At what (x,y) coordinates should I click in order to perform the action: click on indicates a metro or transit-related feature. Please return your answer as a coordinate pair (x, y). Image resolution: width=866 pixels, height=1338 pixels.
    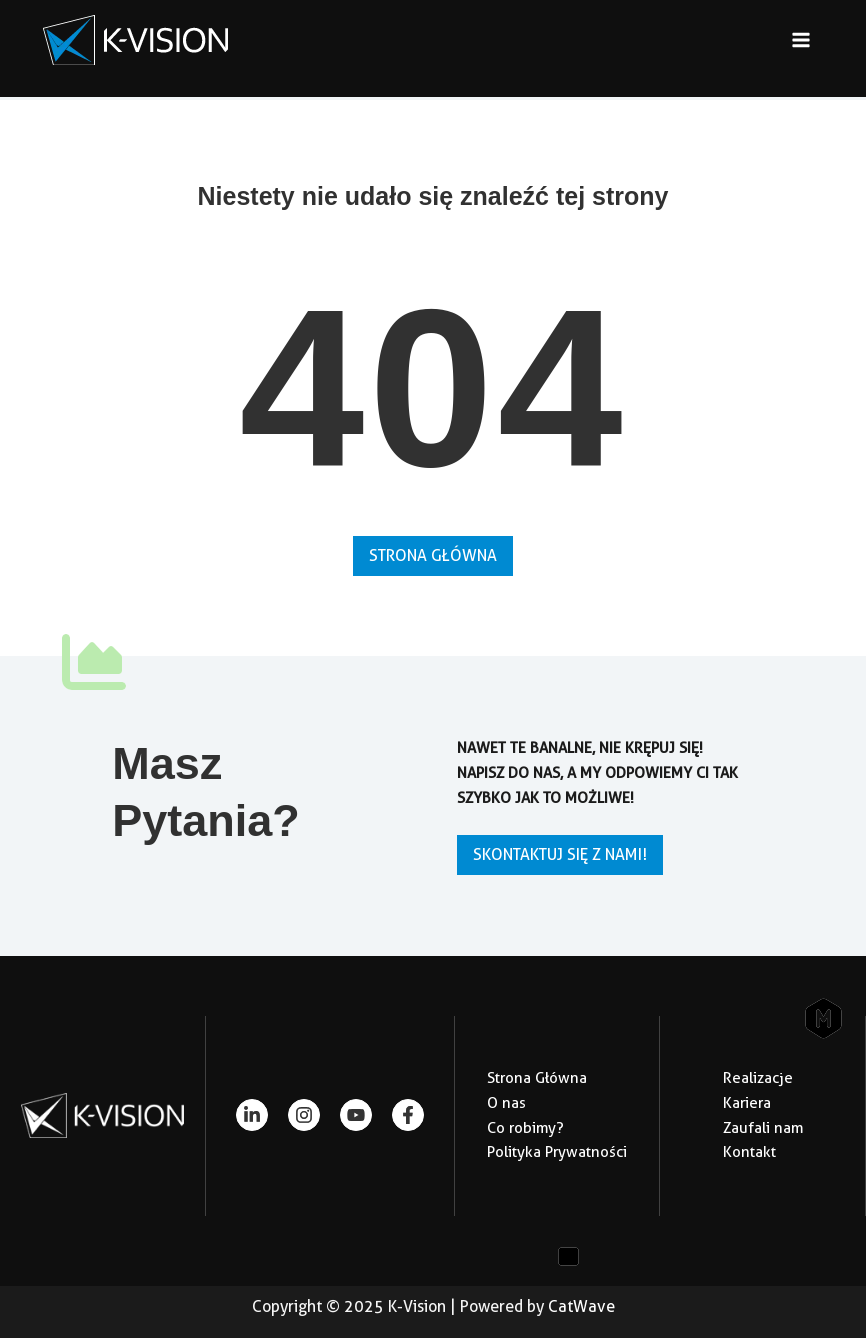
    Looking at the image, I should click on (823, 1018).